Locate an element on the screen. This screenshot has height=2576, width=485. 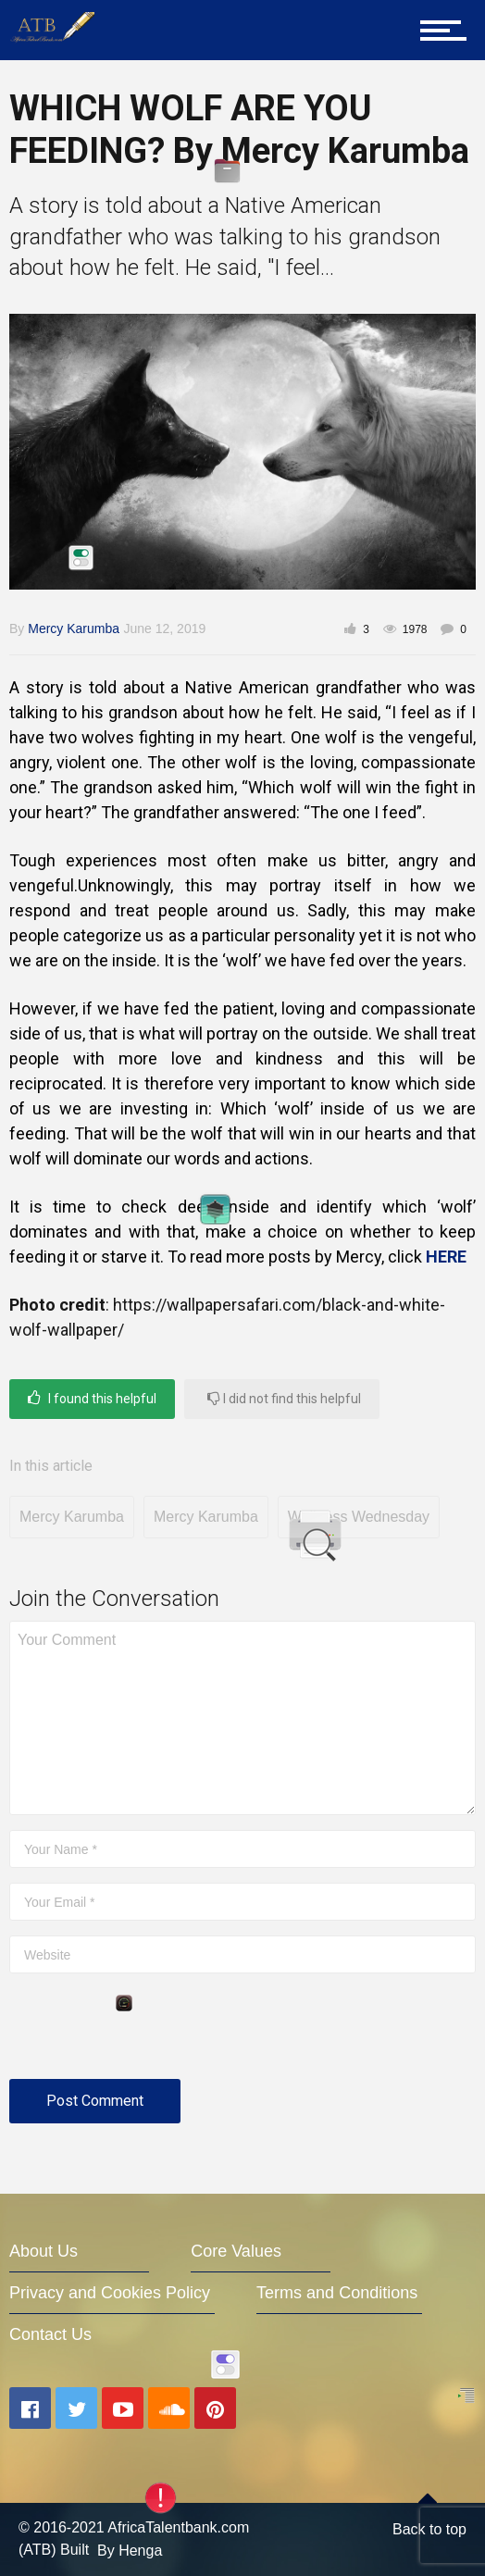
increase text indentation is located at coordinates (466, 2396).